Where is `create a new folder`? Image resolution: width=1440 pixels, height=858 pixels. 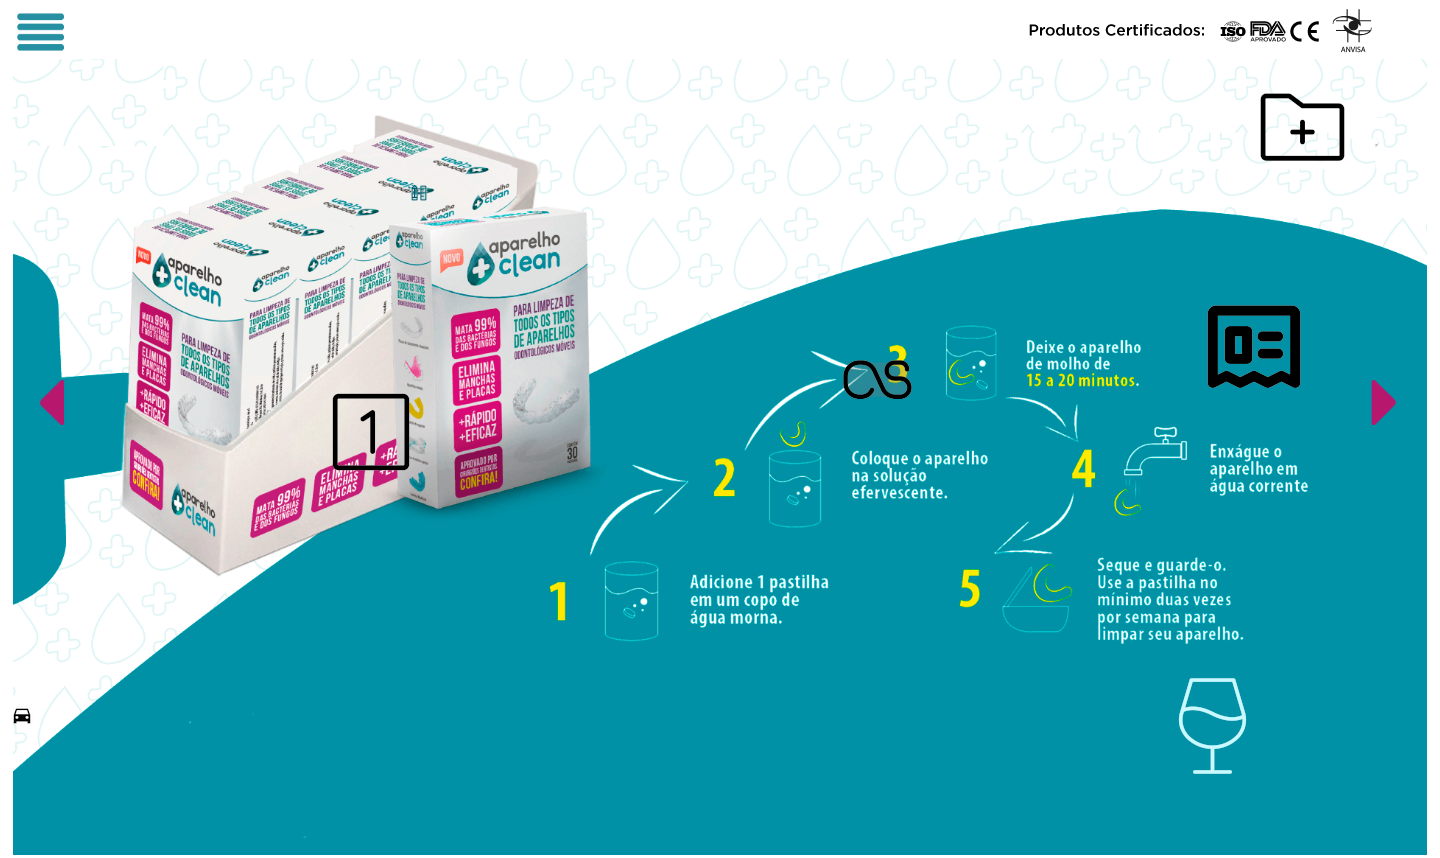
create a new folder is located at coordinates (1302, 125).